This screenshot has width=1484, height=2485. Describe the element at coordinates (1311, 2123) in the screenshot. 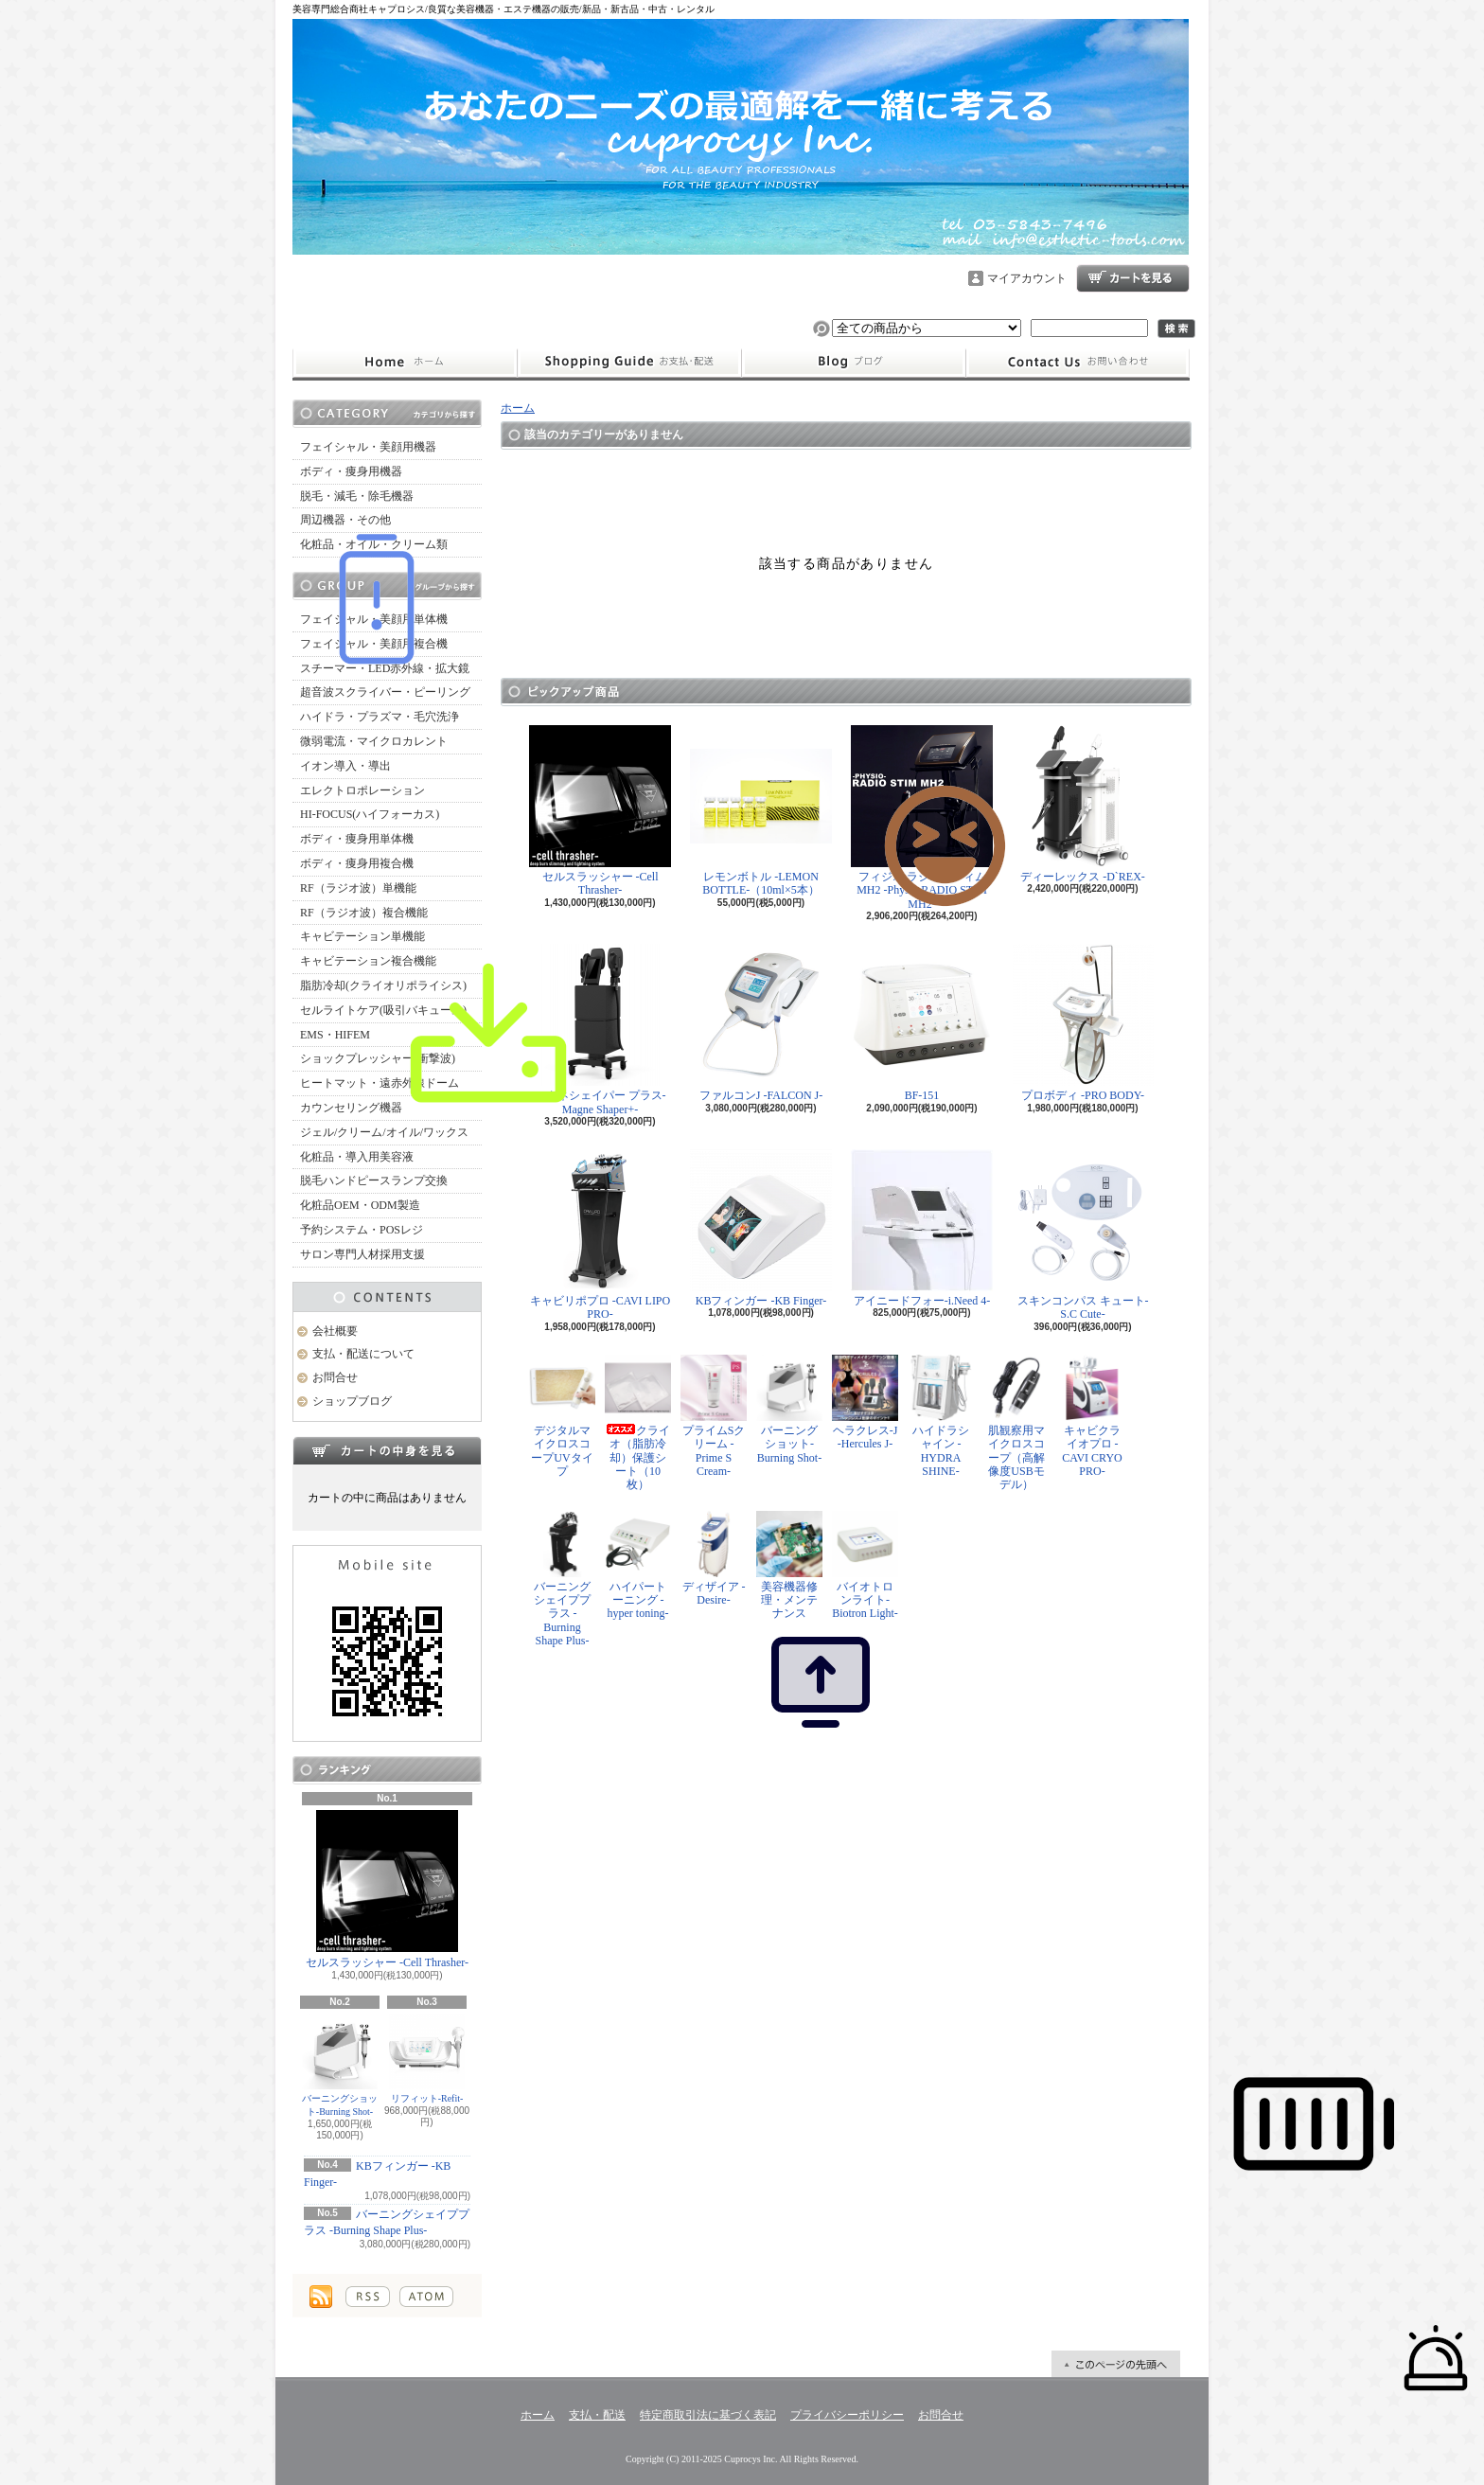

I see `indicates battery is fully charged` at that location.